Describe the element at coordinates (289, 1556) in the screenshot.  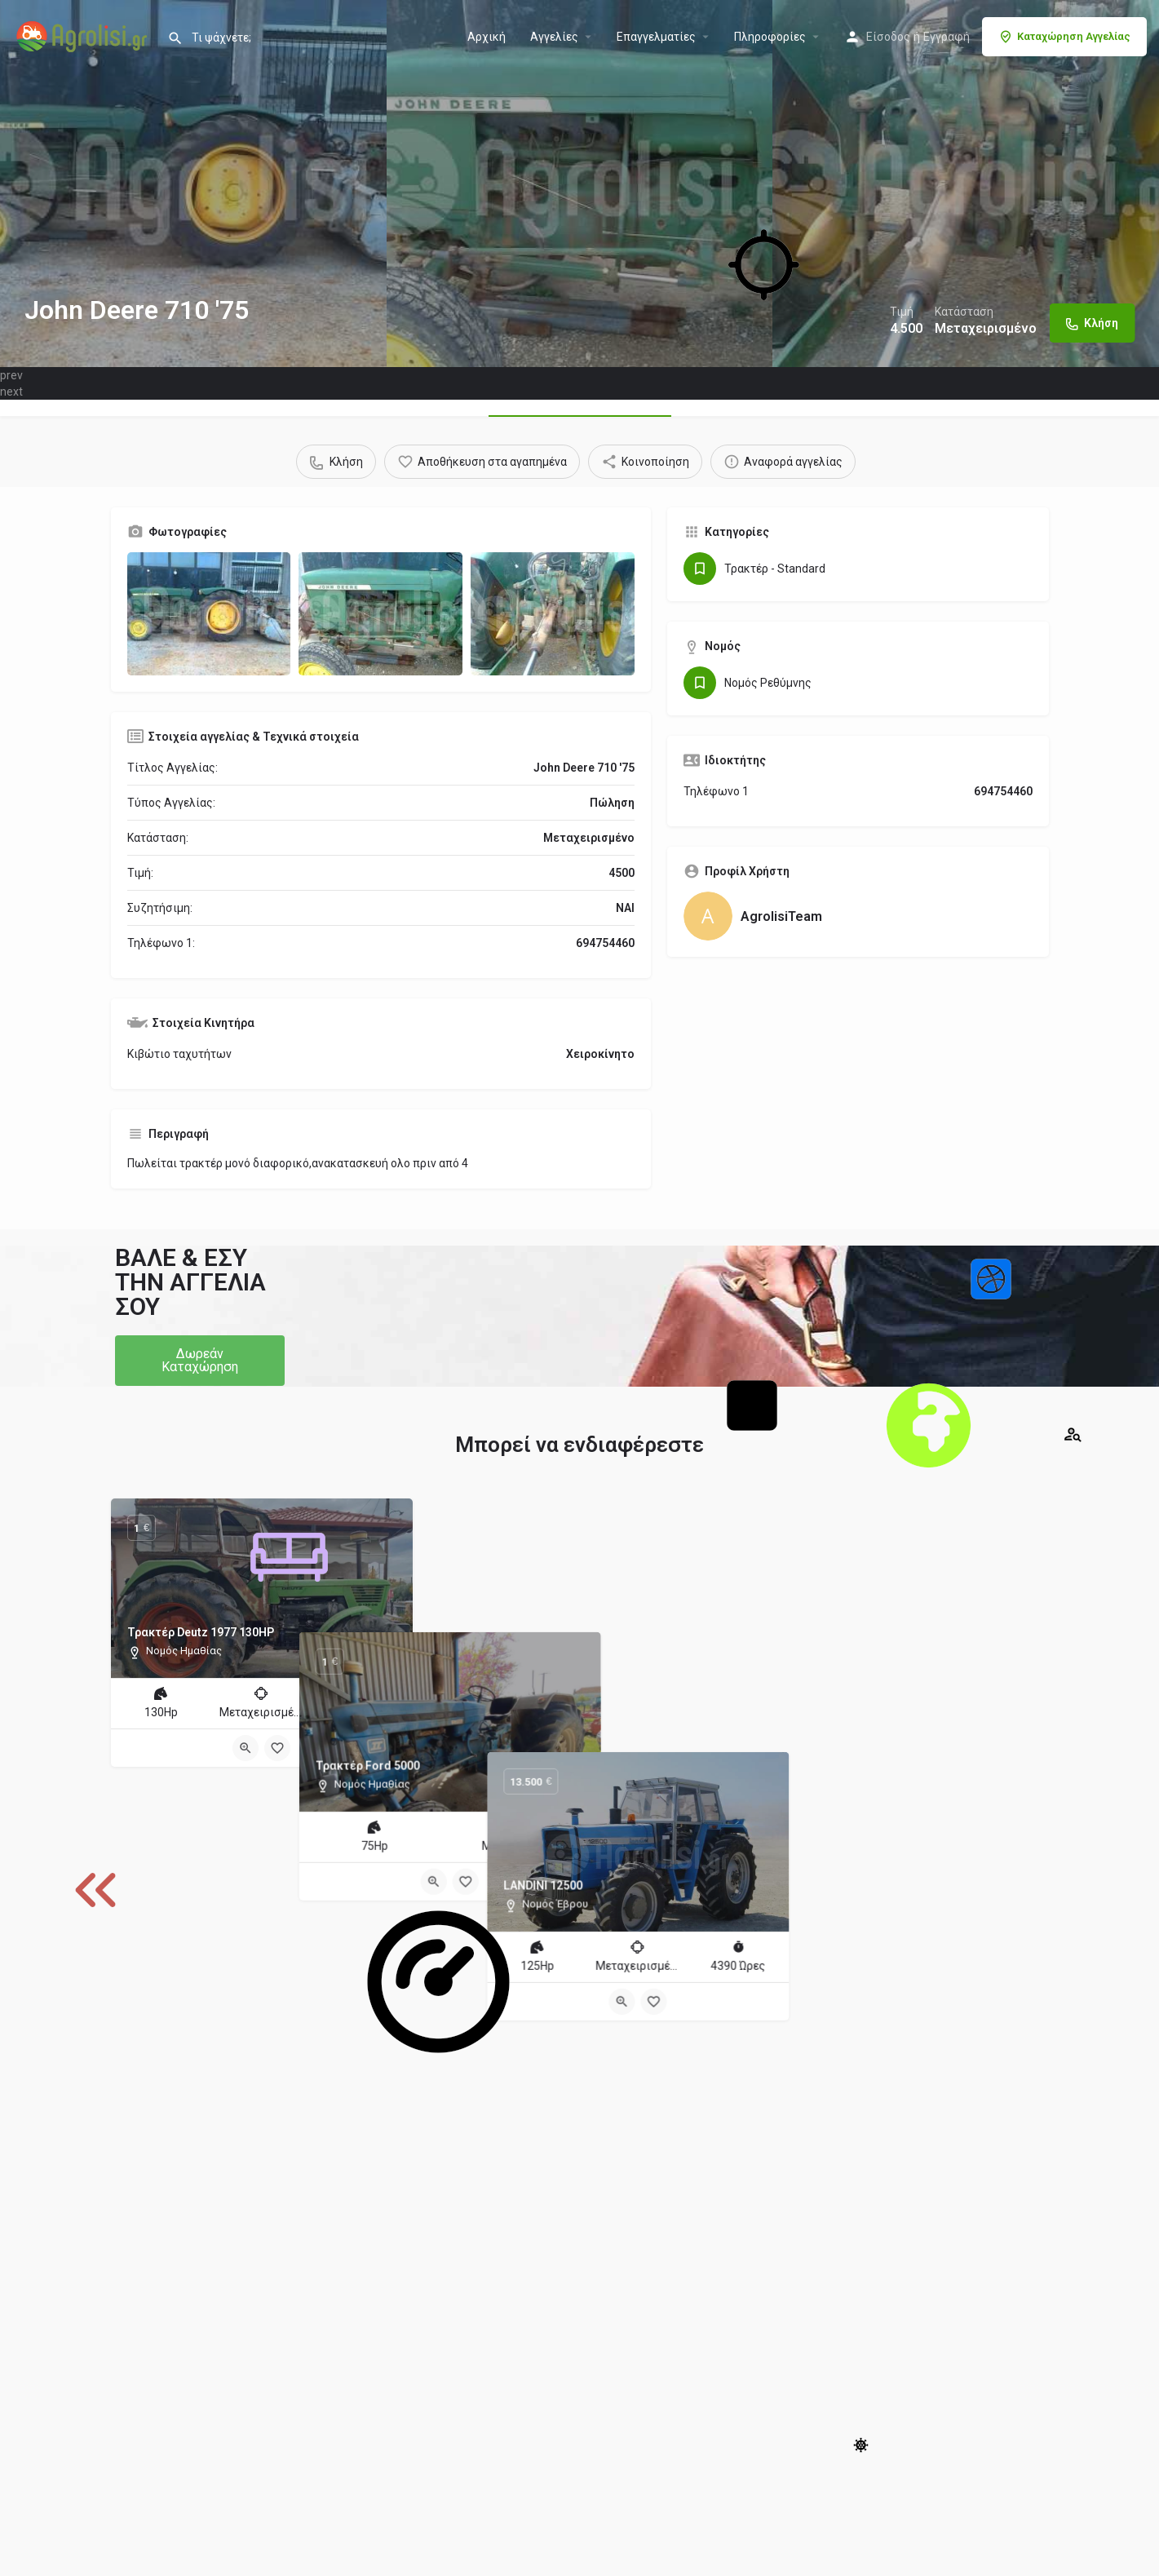
I see `browse furniture or home decor` at that location.